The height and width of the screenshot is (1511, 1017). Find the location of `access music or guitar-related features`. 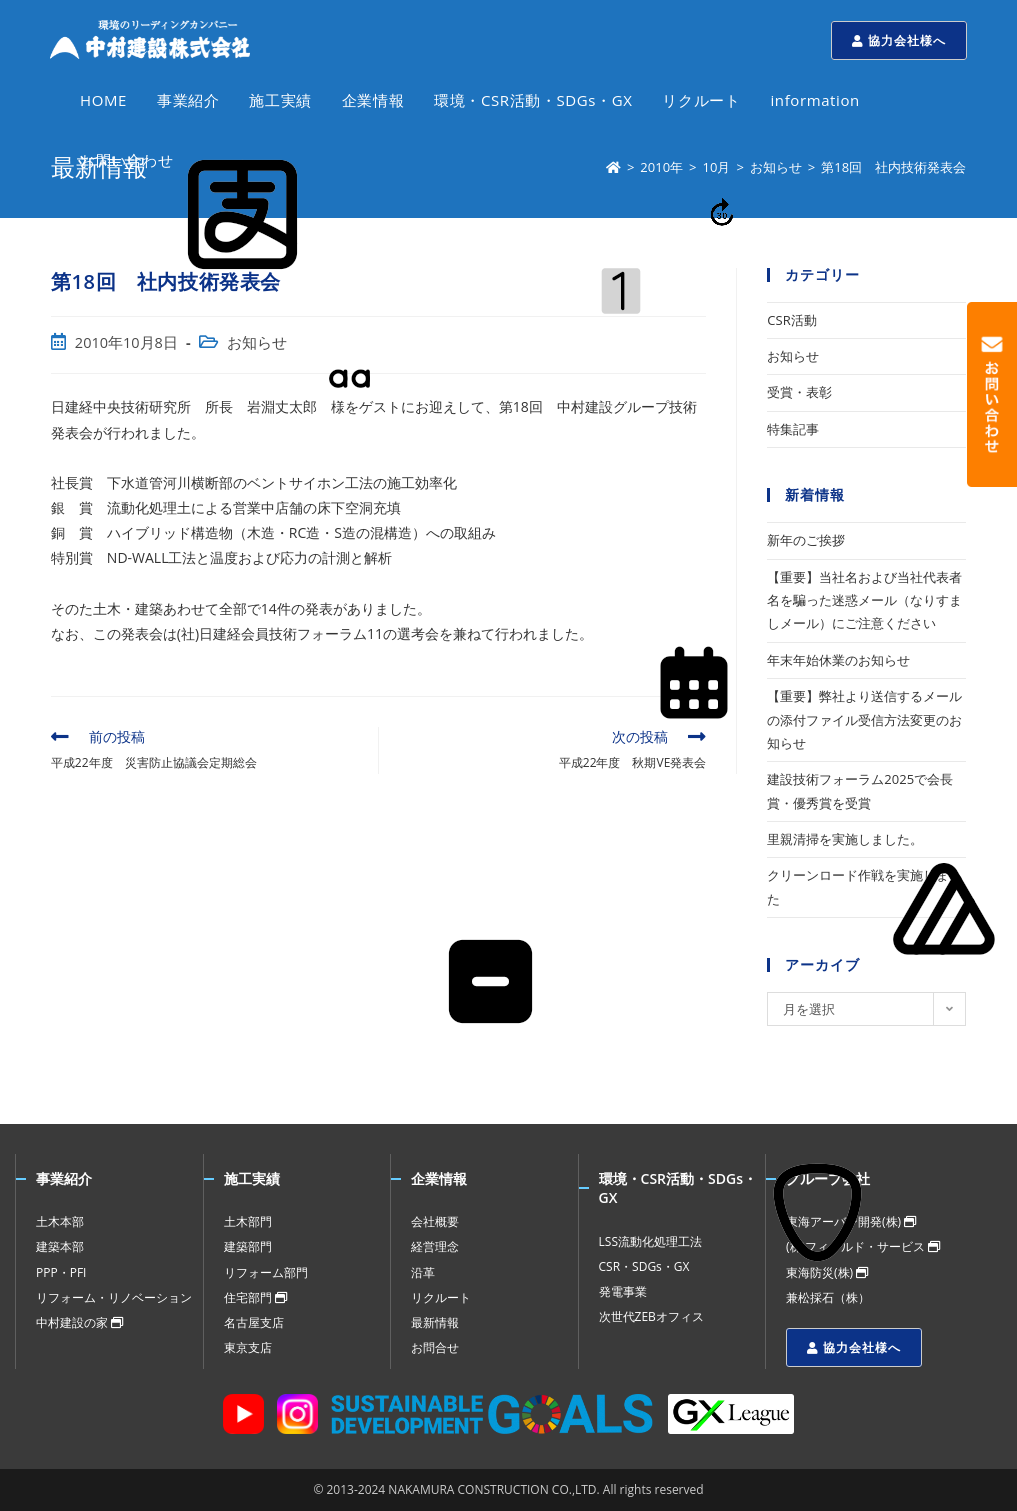

access music or guitar-related features is located at coordinates (817, 1212).